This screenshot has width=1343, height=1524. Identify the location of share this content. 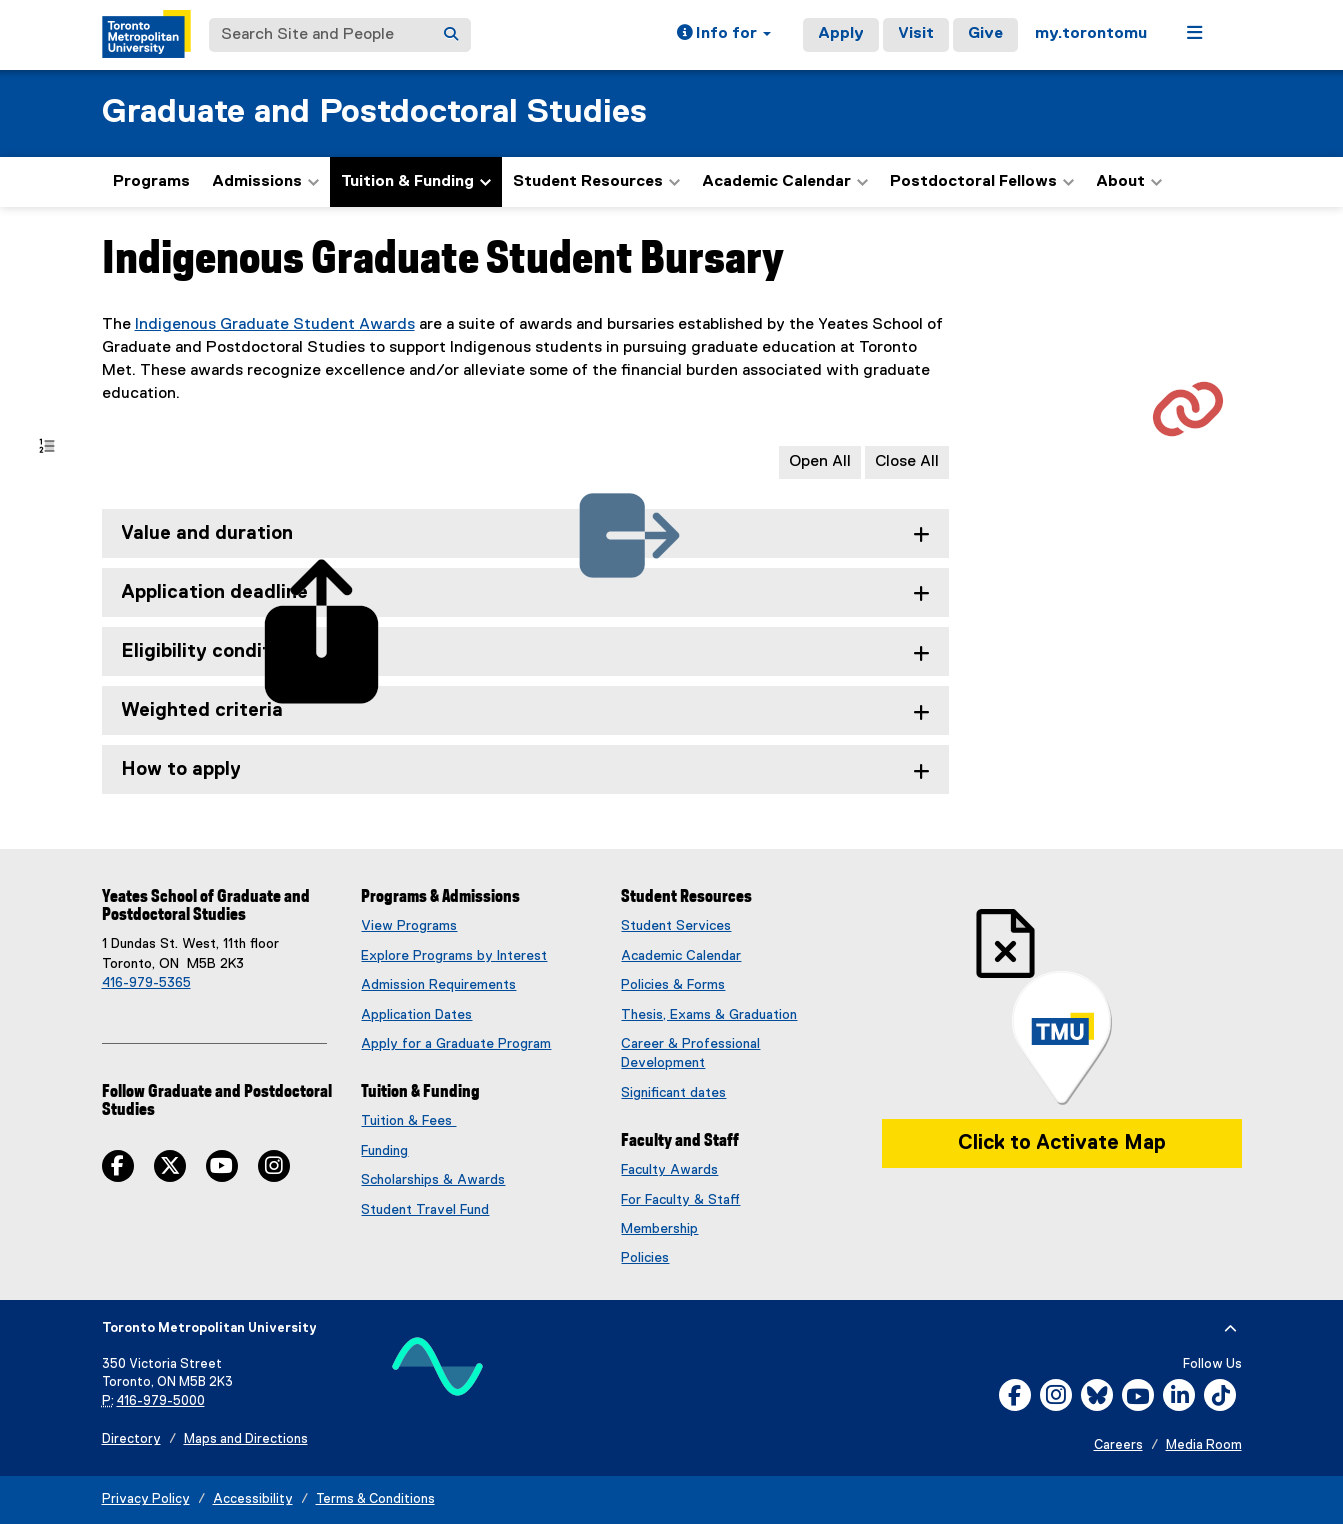
(321, 631).